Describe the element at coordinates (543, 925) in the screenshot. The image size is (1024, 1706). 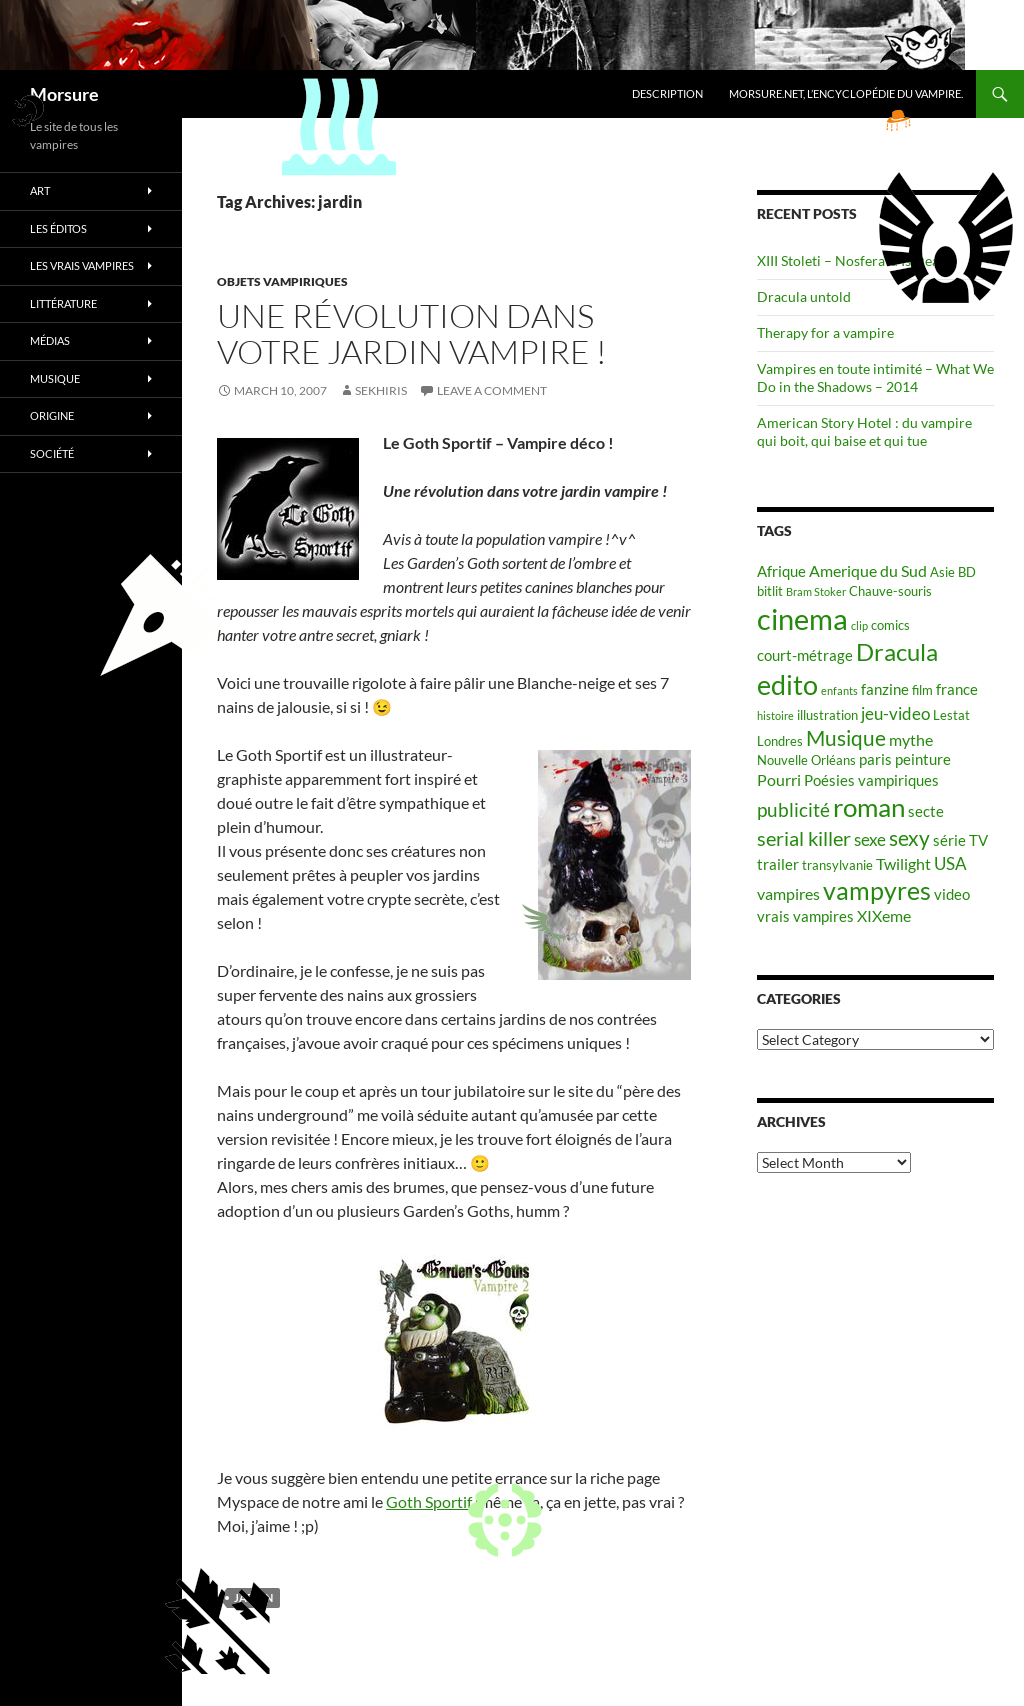
I see `speed boost or agility power-up` at that location.